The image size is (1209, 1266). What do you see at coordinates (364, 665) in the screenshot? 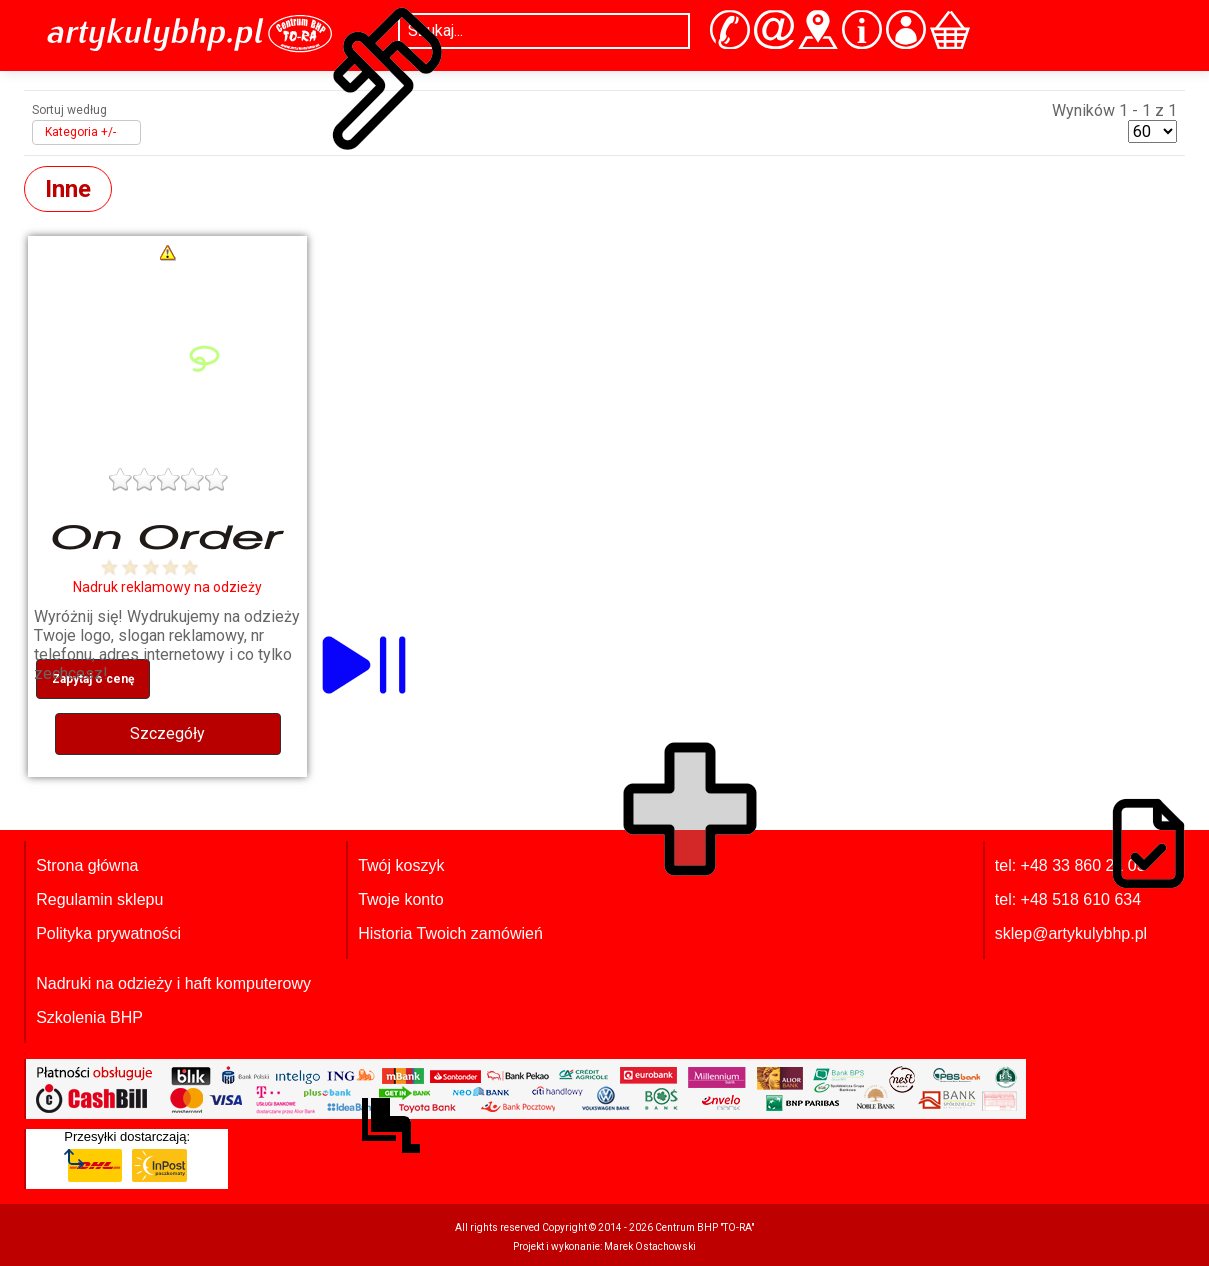
I see `toggle between play and pause for media` at bounding box center [364, 665].